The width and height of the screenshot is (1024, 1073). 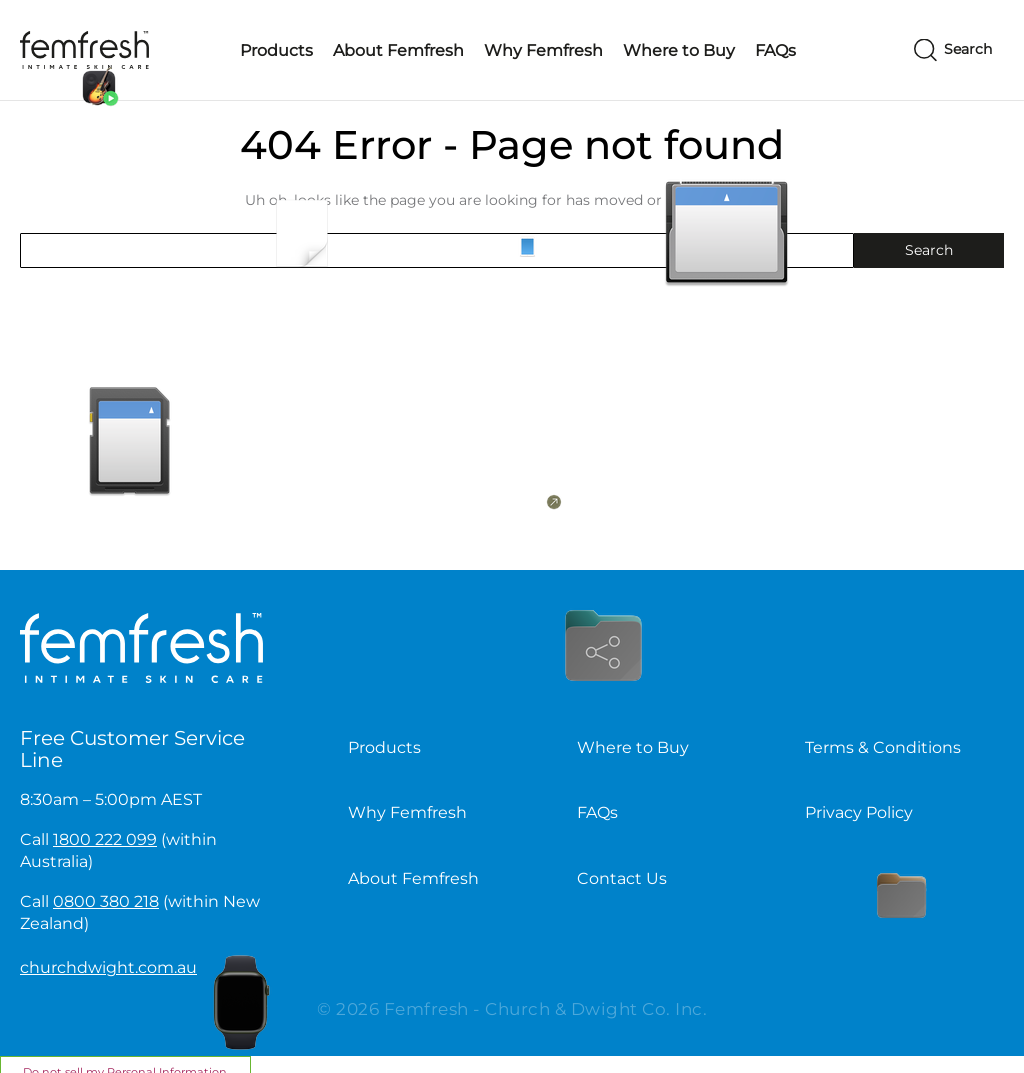 I want to click on manage connected iPad device, so click(x=527, y=246).